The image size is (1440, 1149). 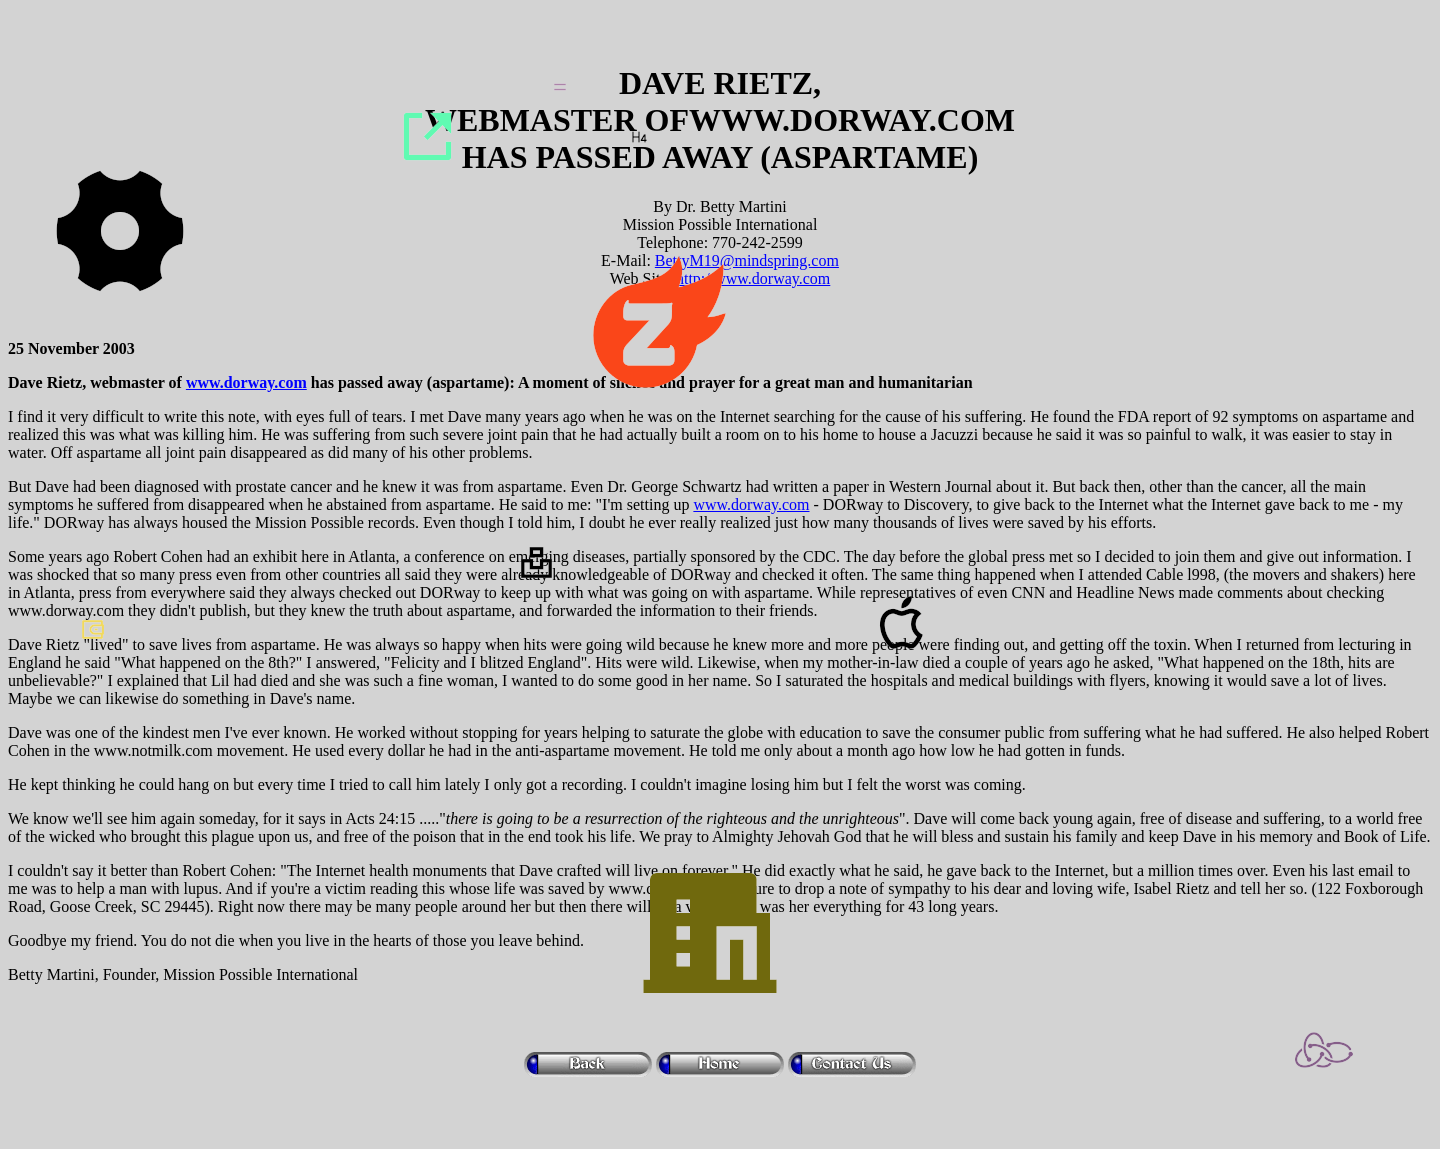 I want to click on visit ZCOOL design community, so click(x=659, y=322).